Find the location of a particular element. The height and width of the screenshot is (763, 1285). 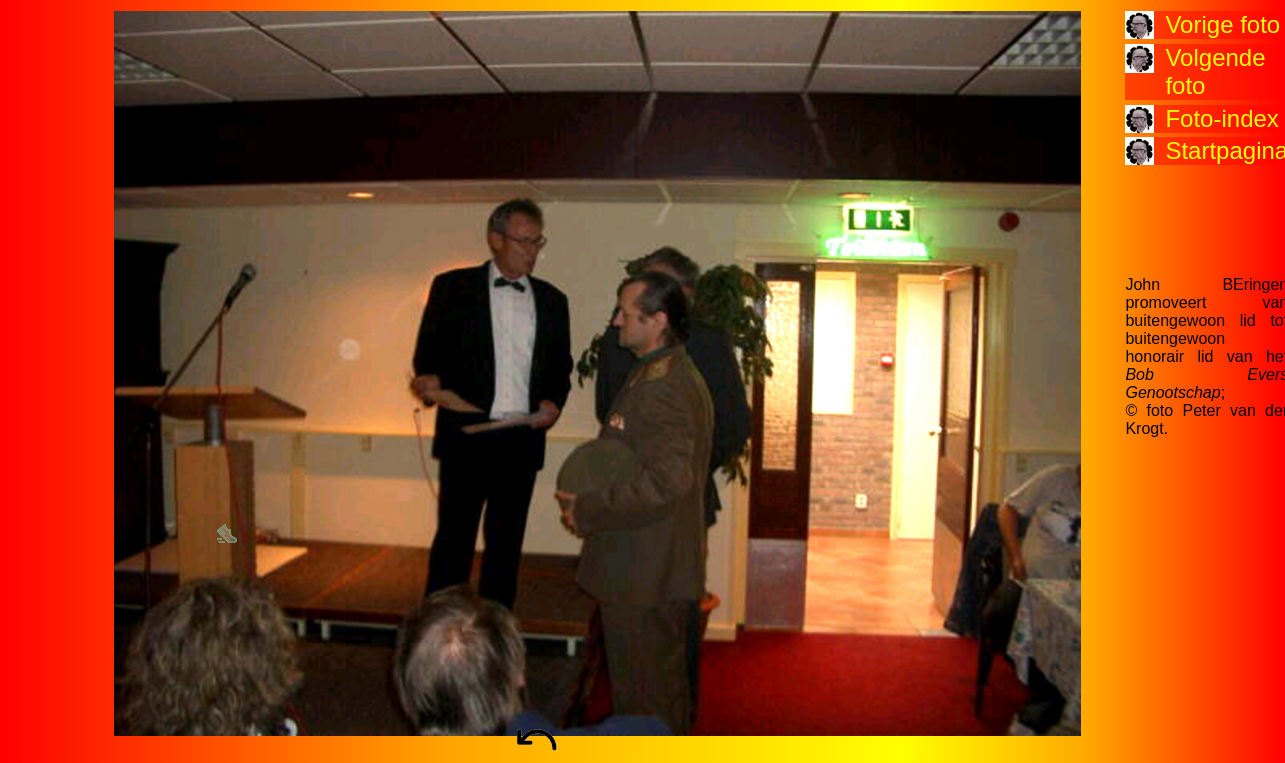

start a run or workout activity is located at coordinates (226, 534).